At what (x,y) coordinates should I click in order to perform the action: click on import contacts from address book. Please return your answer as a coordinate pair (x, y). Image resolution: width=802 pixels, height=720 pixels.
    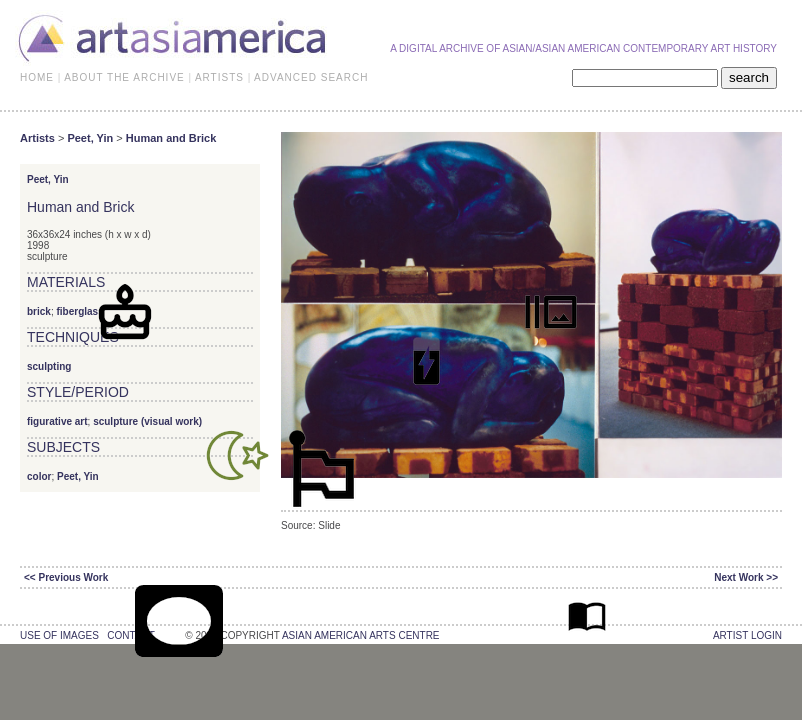
    Looking at the image, I should click on (587, 615).